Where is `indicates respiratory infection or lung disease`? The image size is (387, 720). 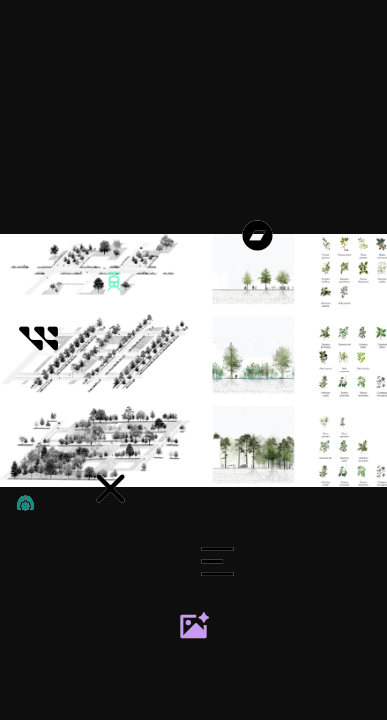
indicates respiratory infection or lung disease is located at coordinates (25, 502).